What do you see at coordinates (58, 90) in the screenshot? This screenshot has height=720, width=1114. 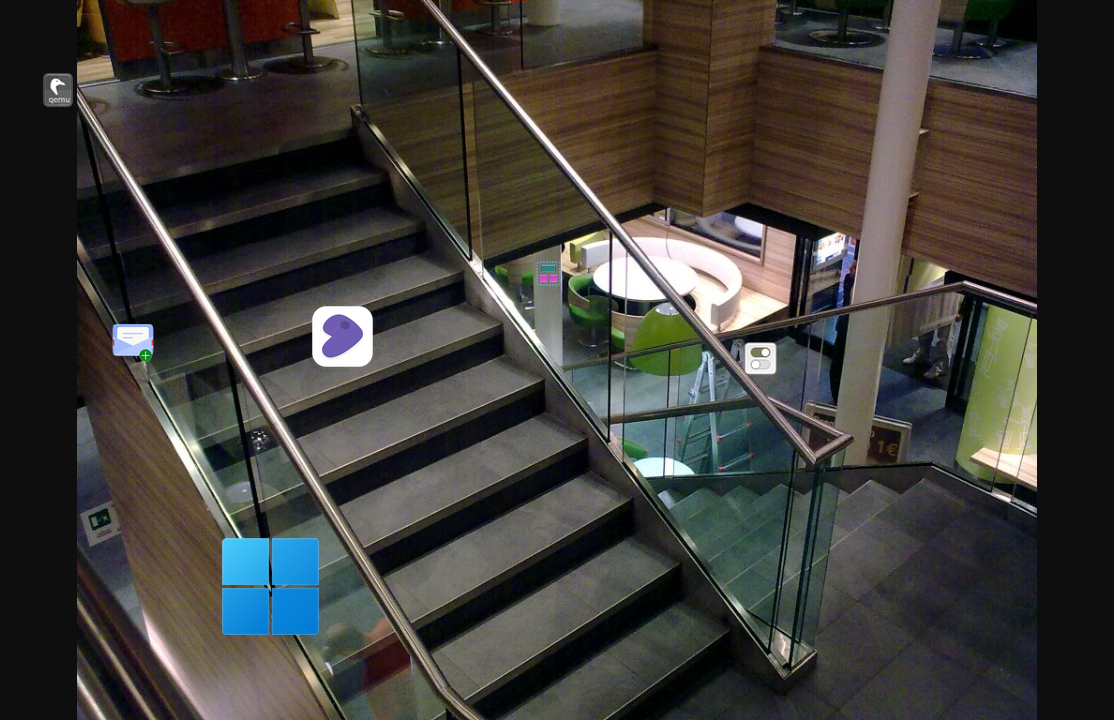 I see `qemu virtual disk image file` at bounding box center [58, 90].